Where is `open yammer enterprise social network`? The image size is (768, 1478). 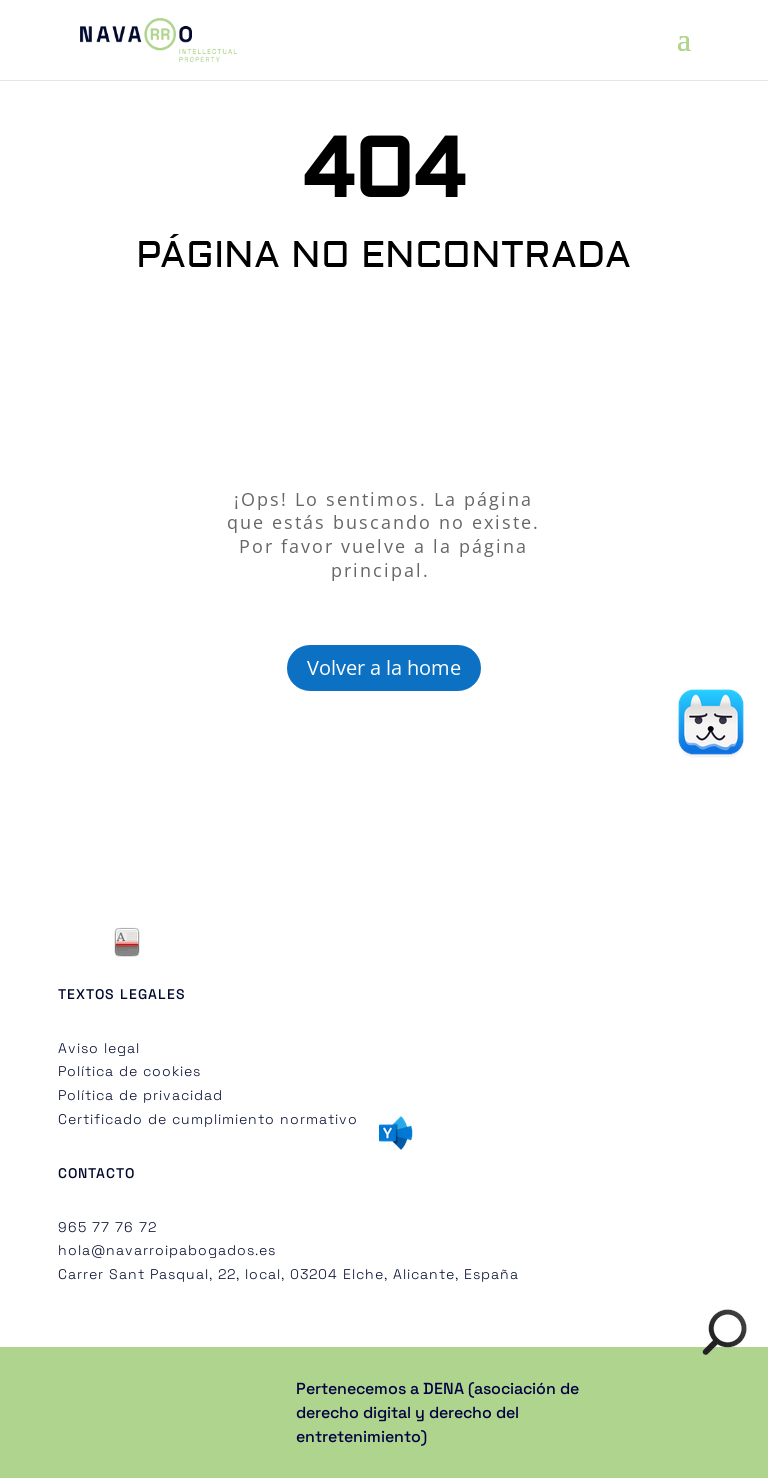 open yammer enterprise social network is located at coordinates (396, 1133).